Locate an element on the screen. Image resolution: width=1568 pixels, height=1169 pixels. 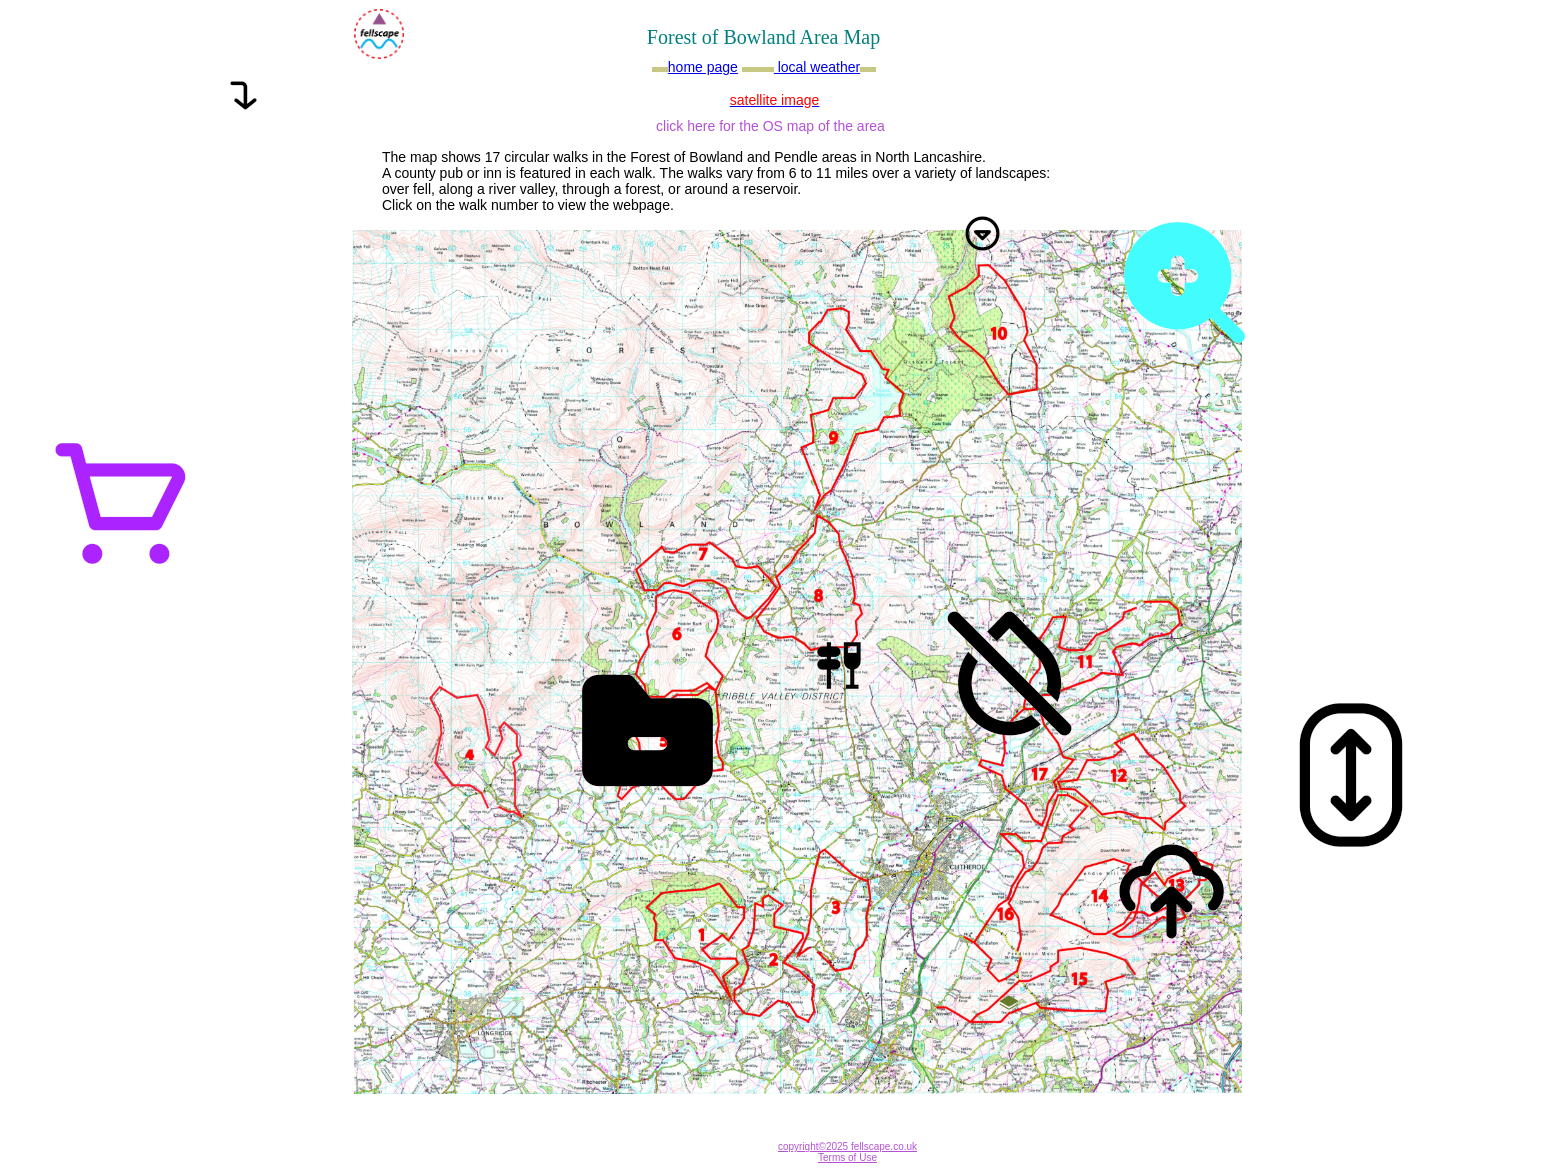
browse tapas or small plates menu is located at coordinates (839, 665).